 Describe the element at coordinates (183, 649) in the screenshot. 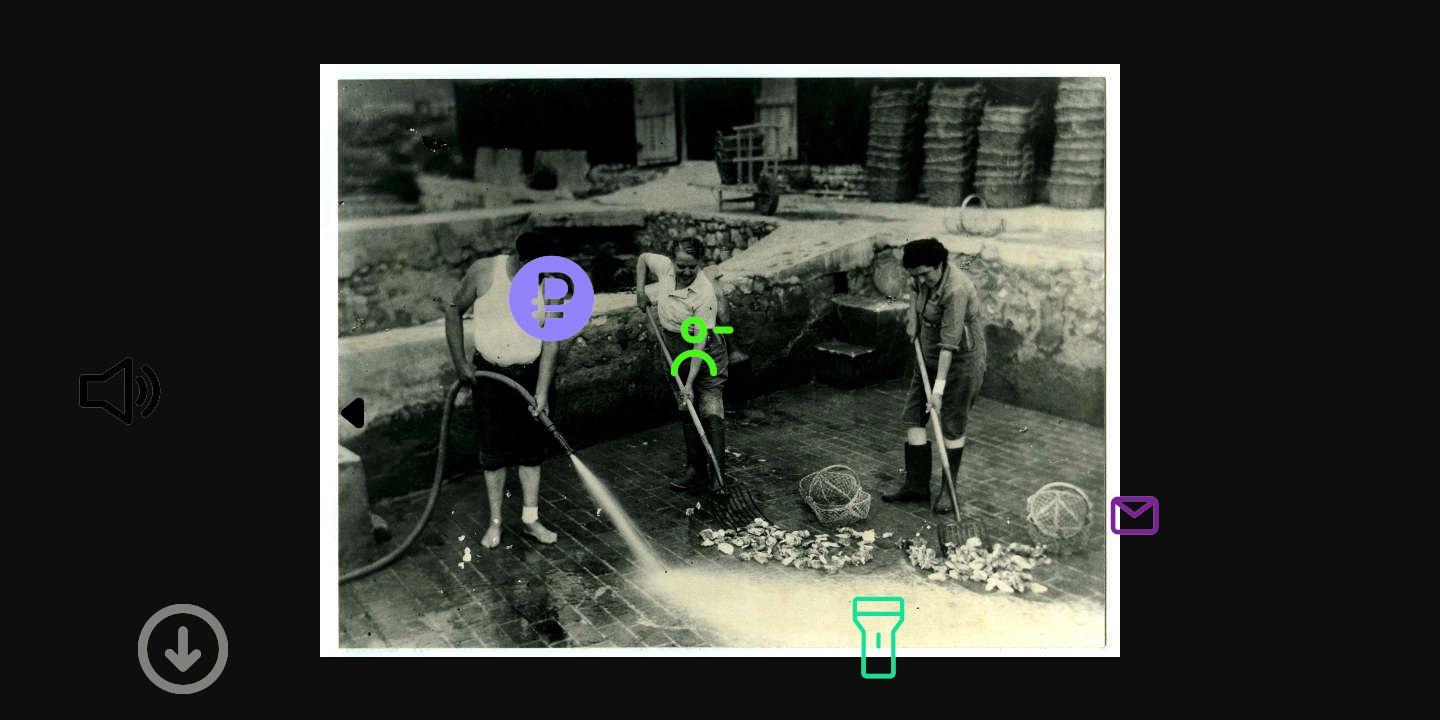

I see `download a file or content` at that location.